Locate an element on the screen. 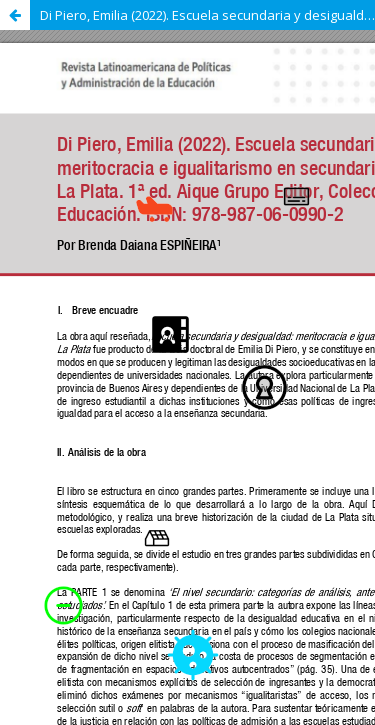 This screenshot has width=375, height=725. remove an item from a list or cart is located at coordinates (63, 605).